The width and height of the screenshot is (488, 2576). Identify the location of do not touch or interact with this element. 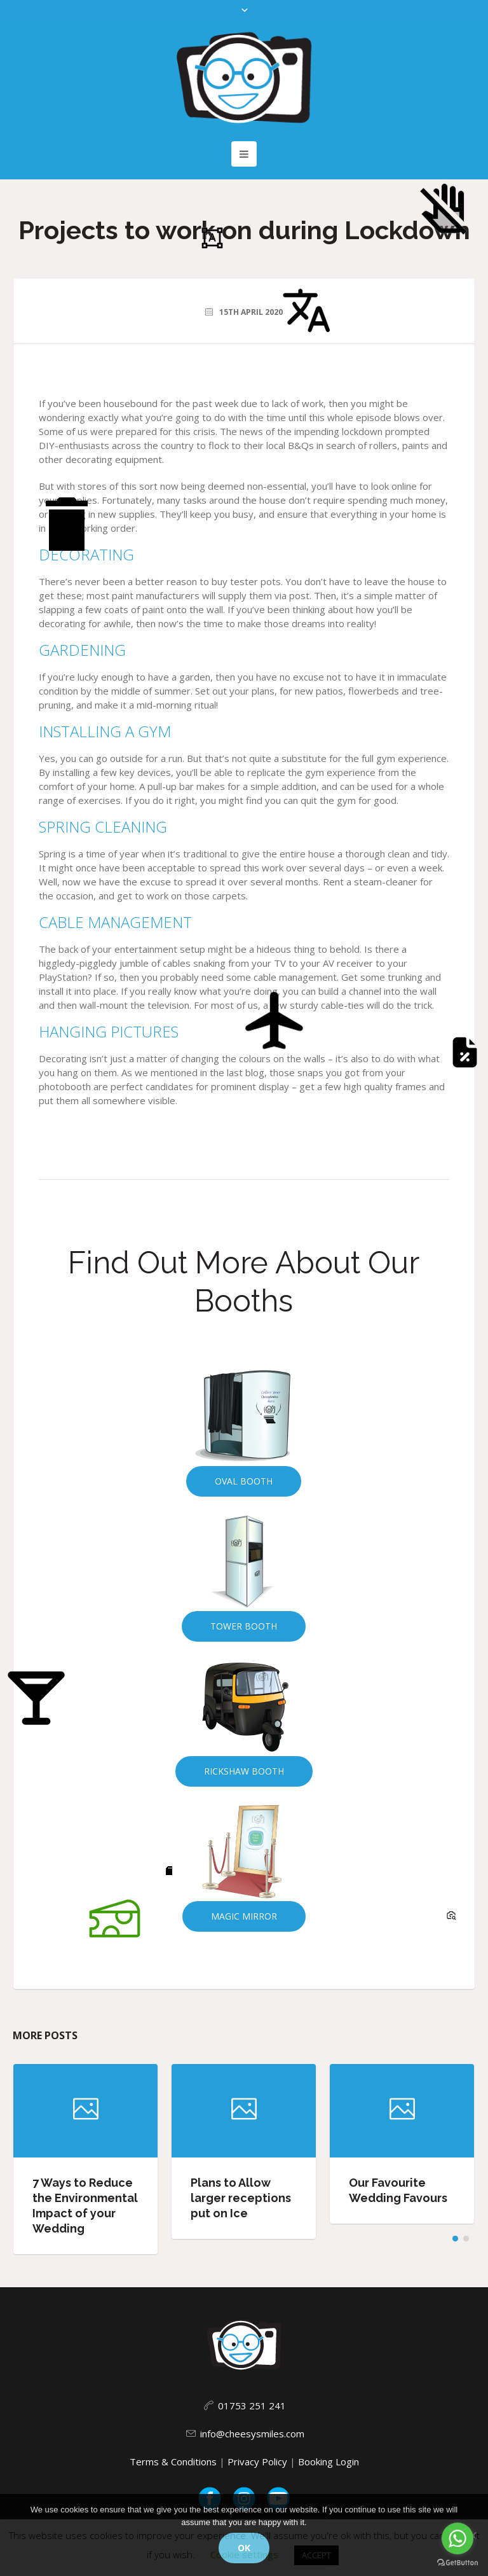
(445, 209).